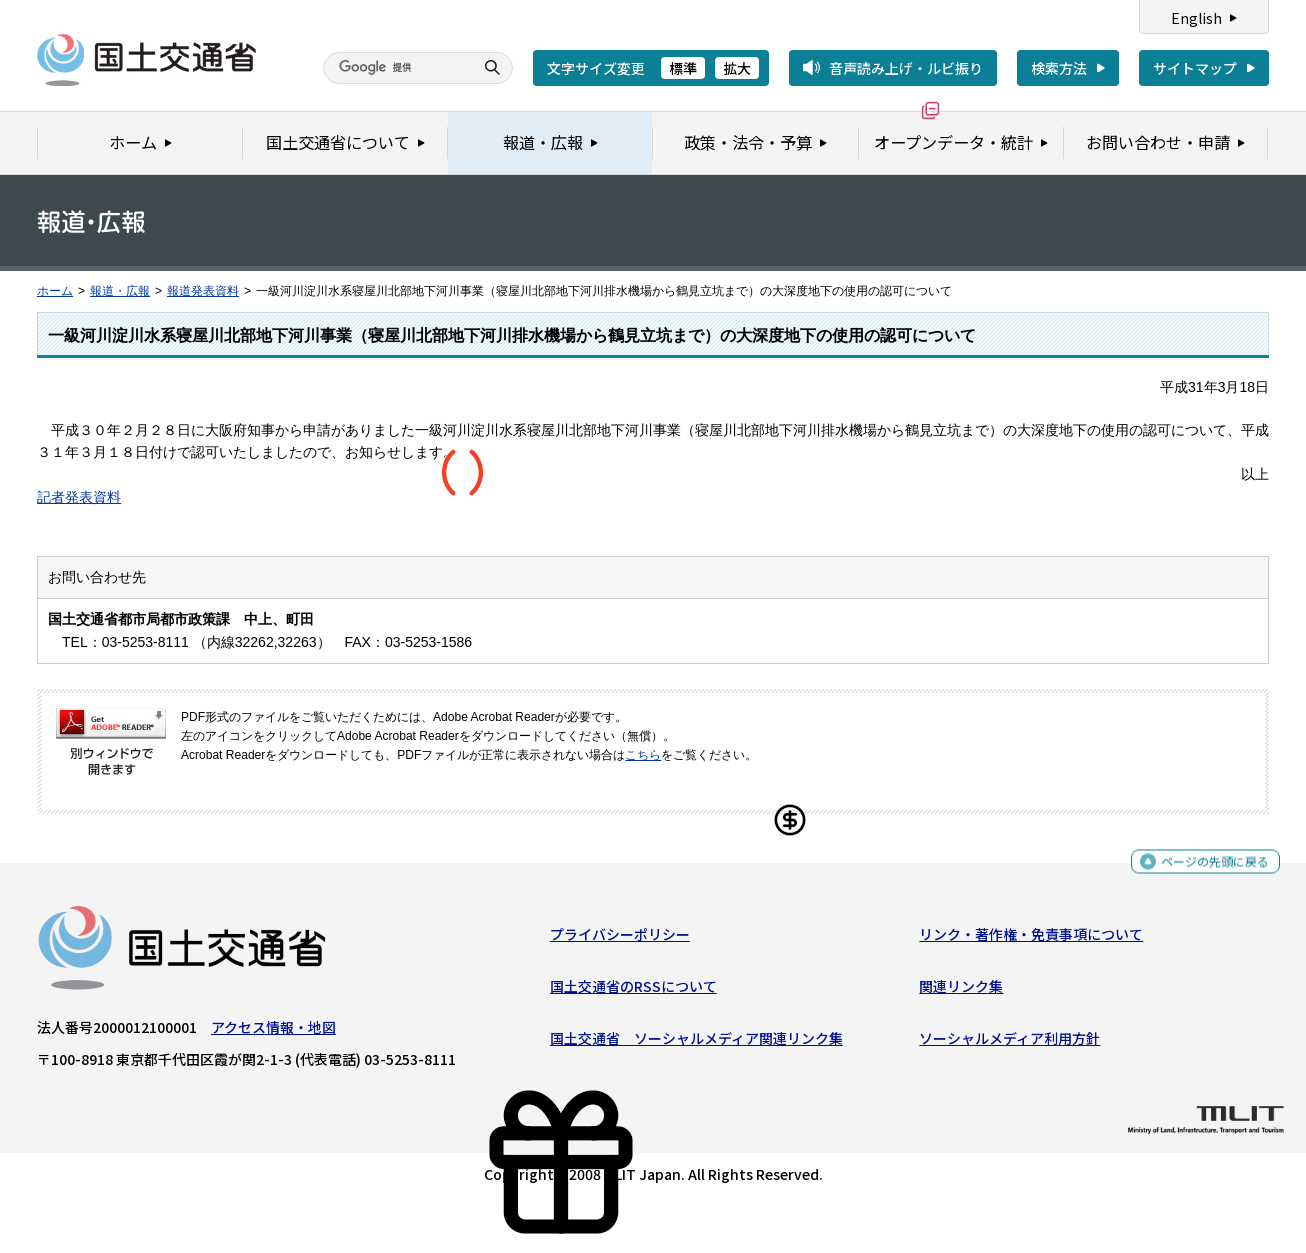 Image resolution: width=1306 pixels, height=1253 pixels. Describe the element at coordinates (561, 1162) in the screenshot. I see `view or redeem a gift` at that location.